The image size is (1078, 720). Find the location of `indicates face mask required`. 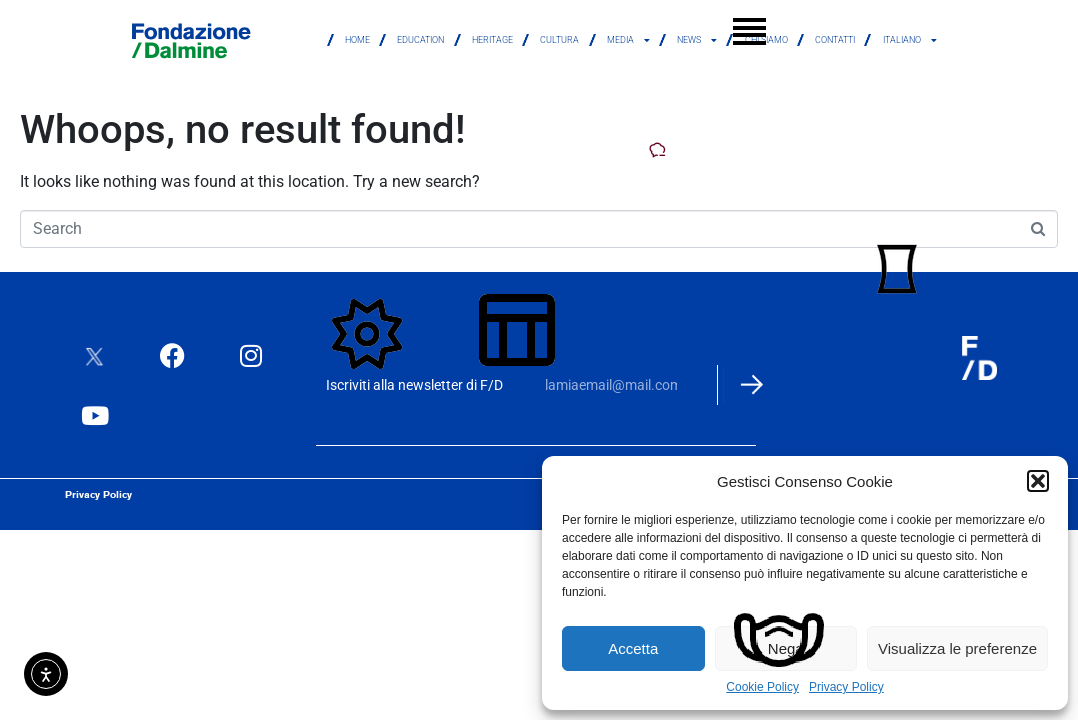

indicates face mask required is located at coordinates (779, 640).